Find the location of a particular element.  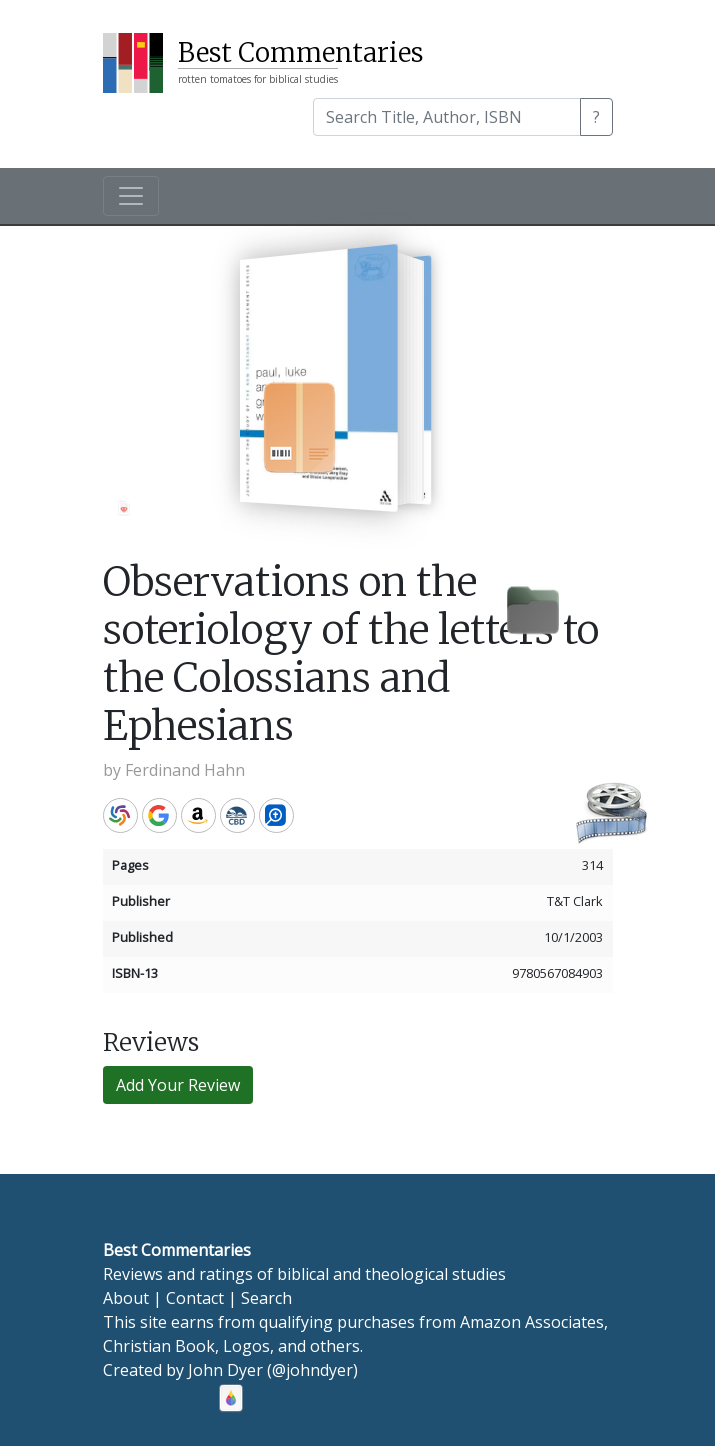

an ICC color profile file is located at coordinates (231, 1398).